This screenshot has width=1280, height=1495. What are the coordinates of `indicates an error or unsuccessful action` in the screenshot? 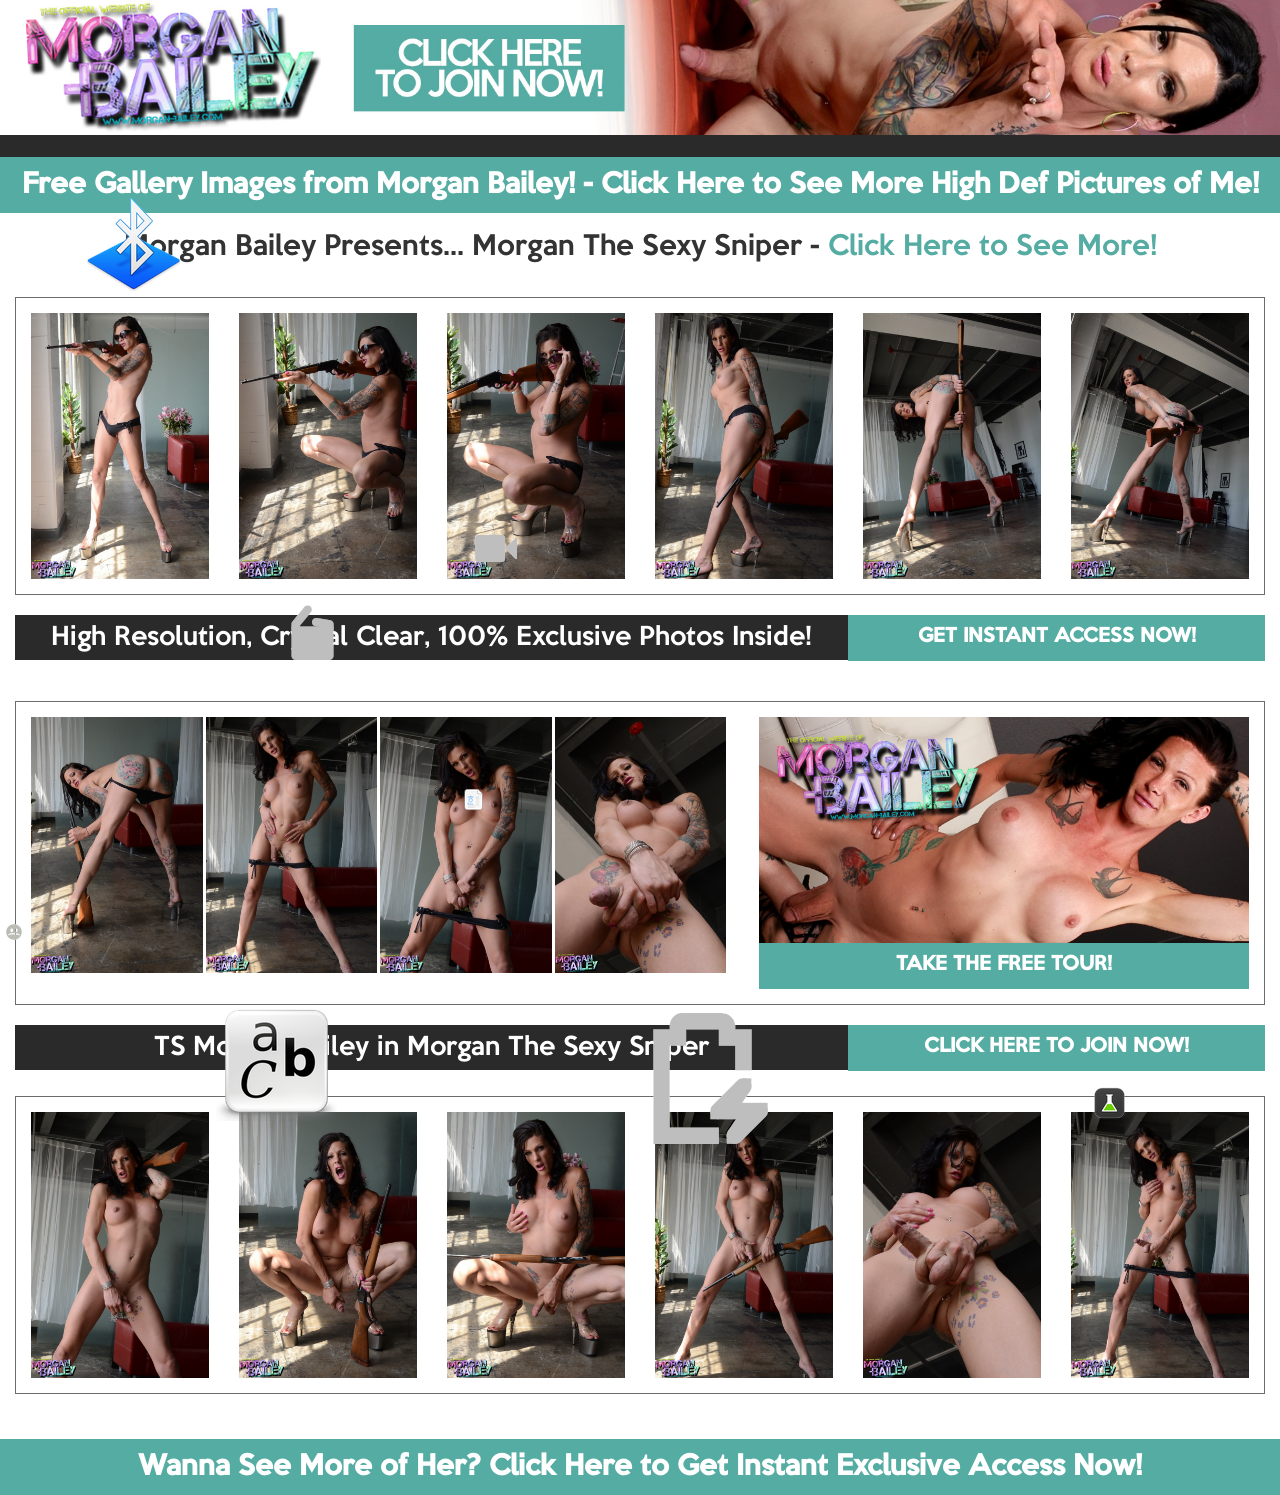 It's located at (14, 932).